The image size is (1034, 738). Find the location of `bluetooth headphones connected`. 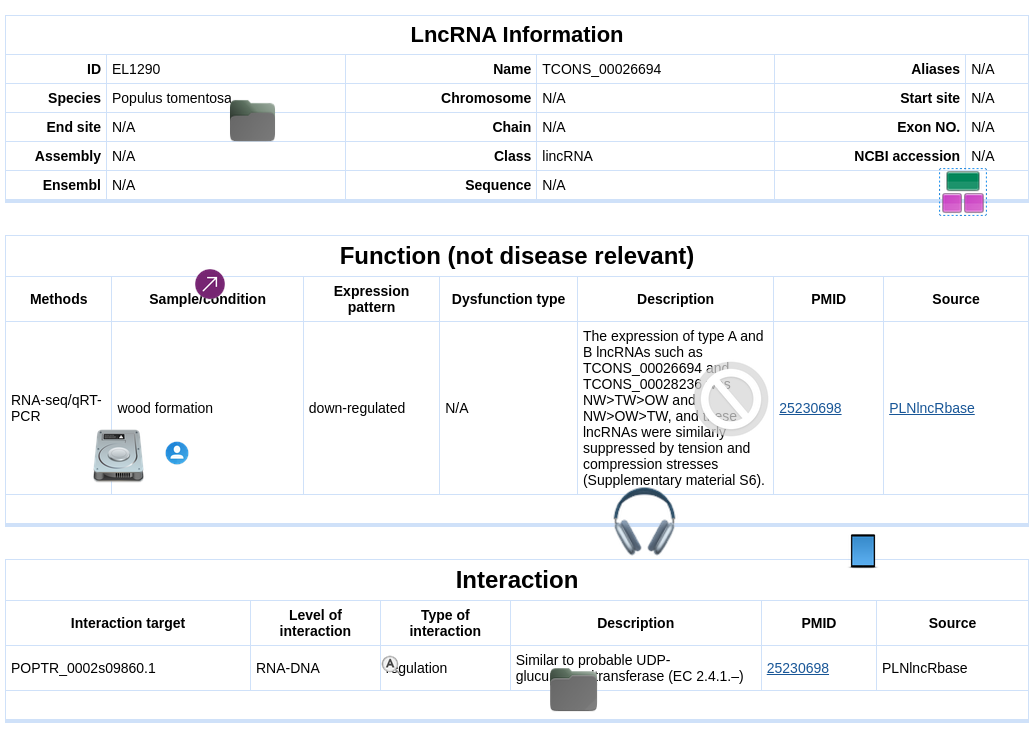

bluetooth headphones connected is located at coordinates (644, 521).